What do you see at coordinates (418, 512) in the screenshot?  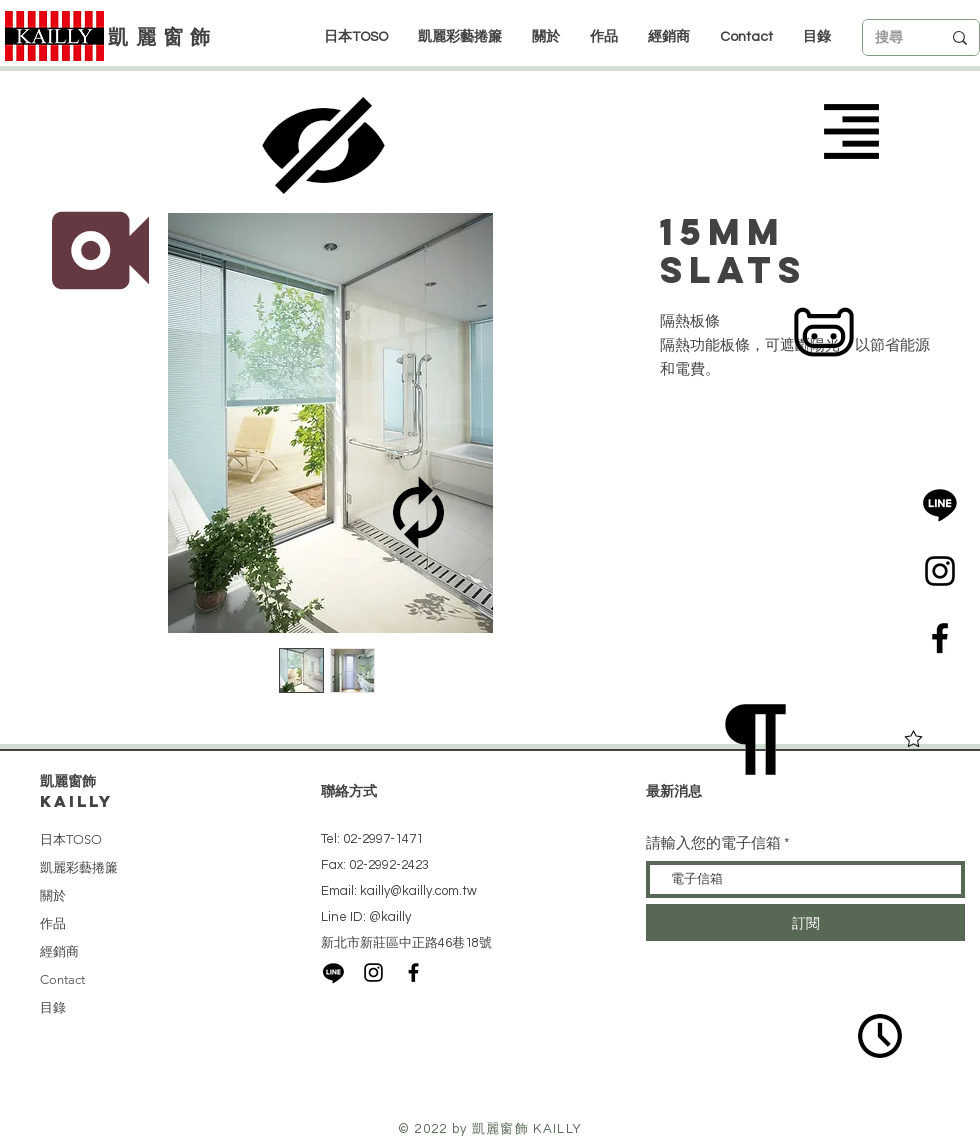 I see `refresh the current page or content` at bounding box center [418, 512].